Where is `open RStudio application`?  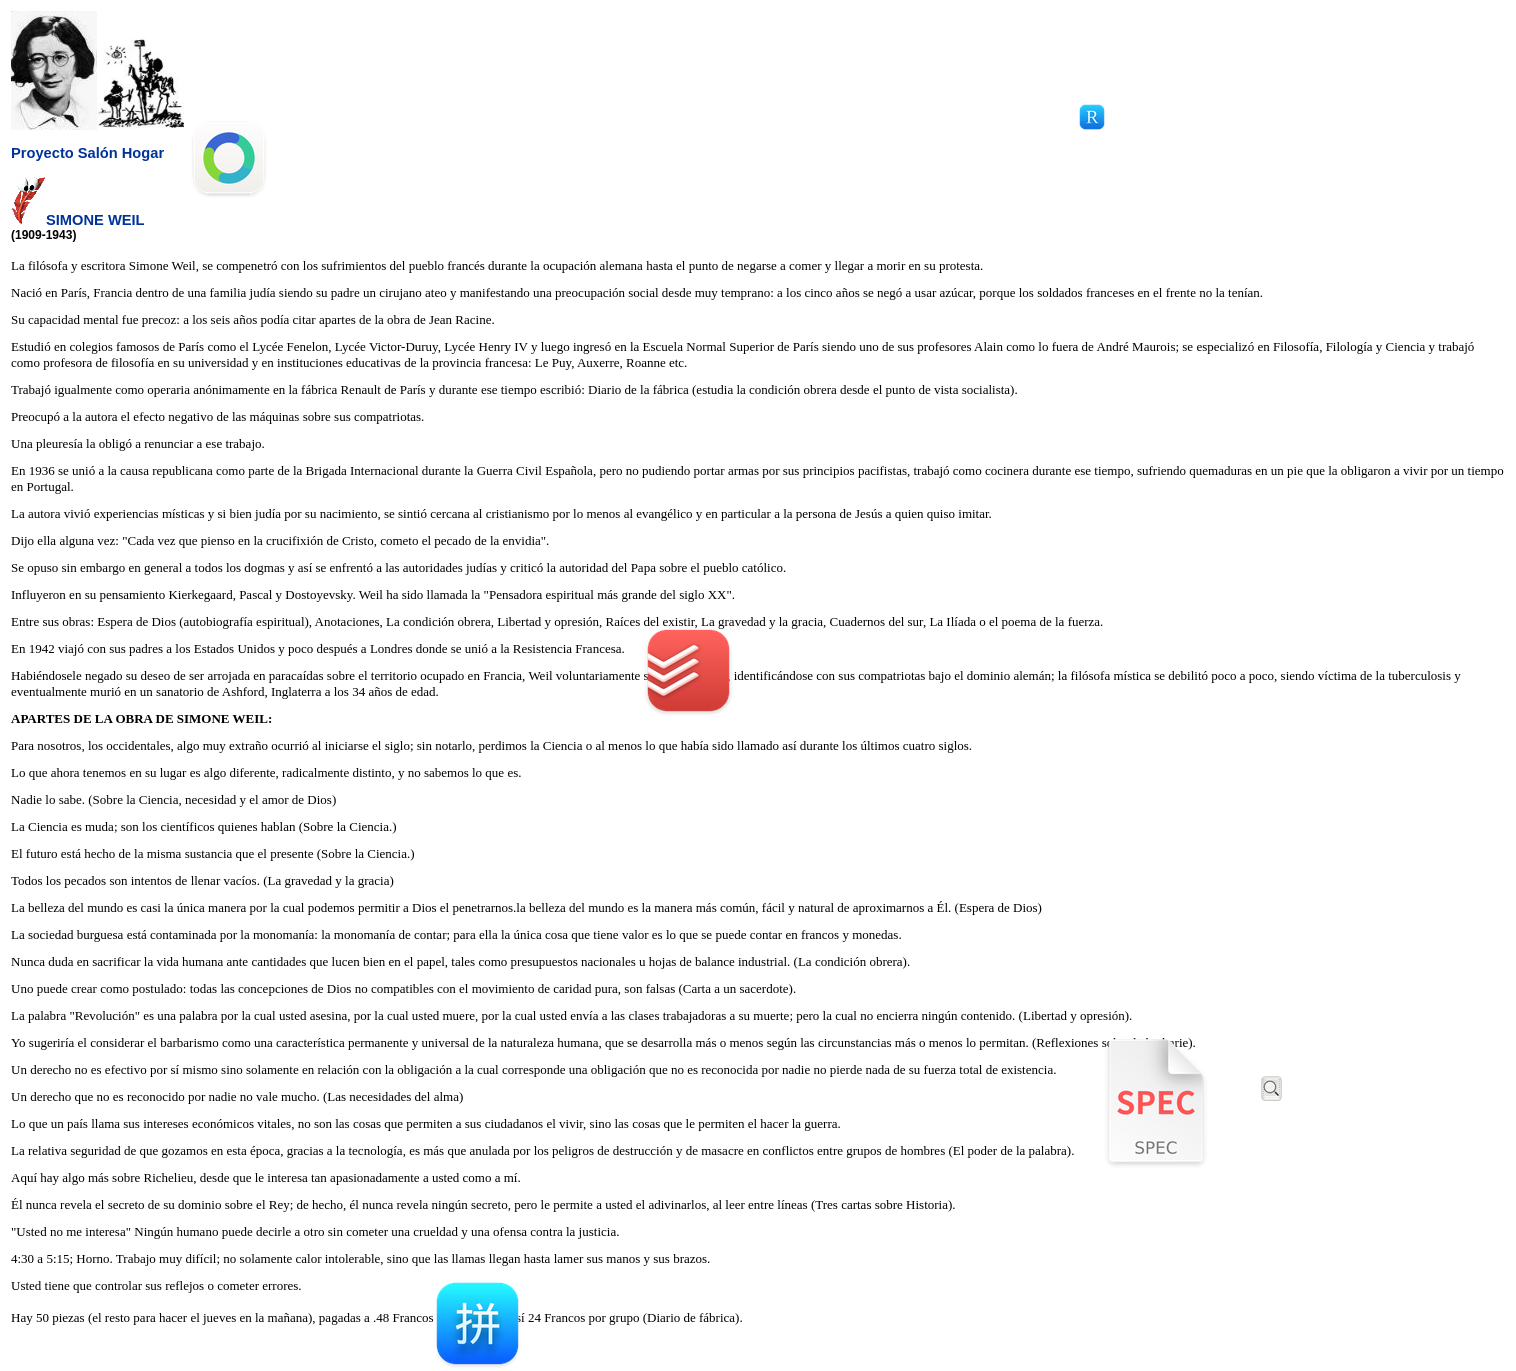
open RStudio application is located at coordinates (1092, 117).